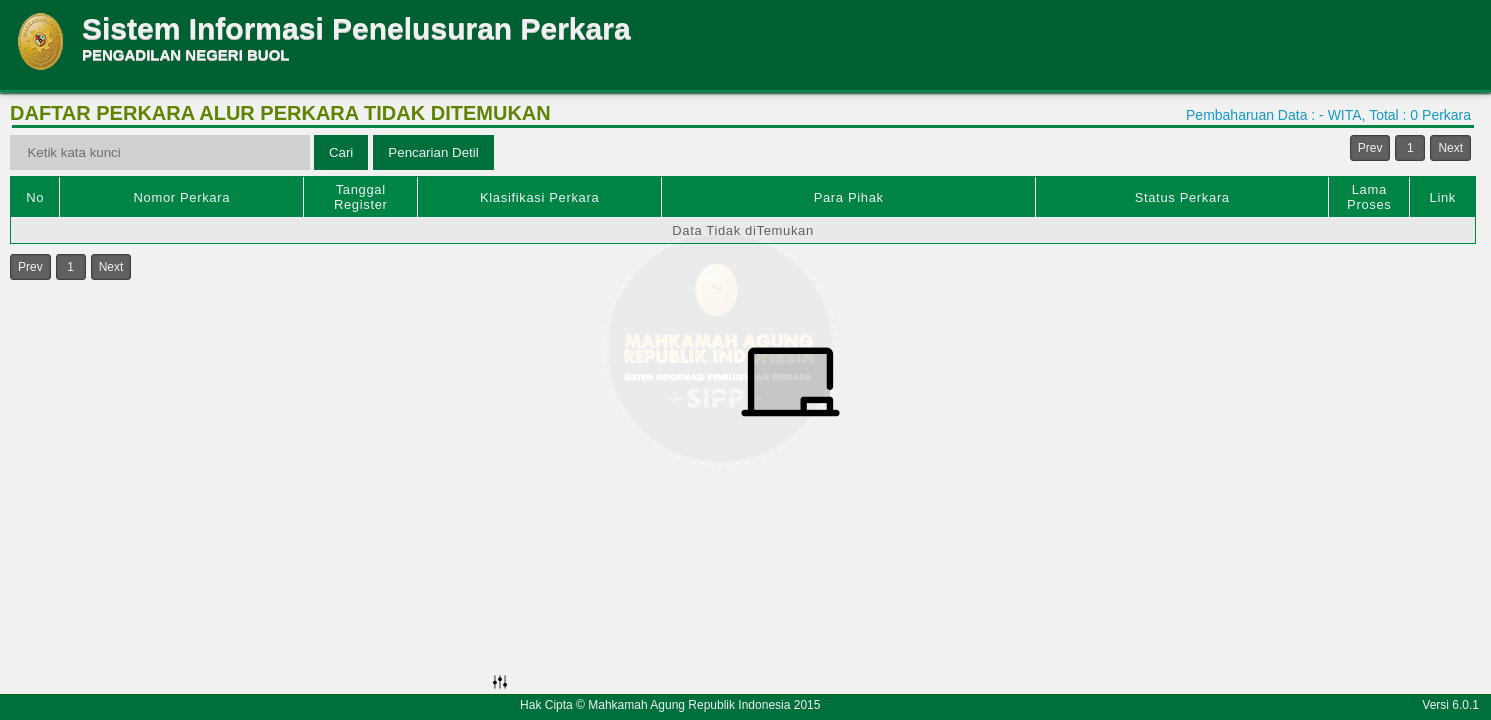 The width and height of the screenshot is (1491, 720). What do you see at coordinates (500, 682) in the screenshot?
I see `adjust settings or preferences` at bounding box center [500, 682].